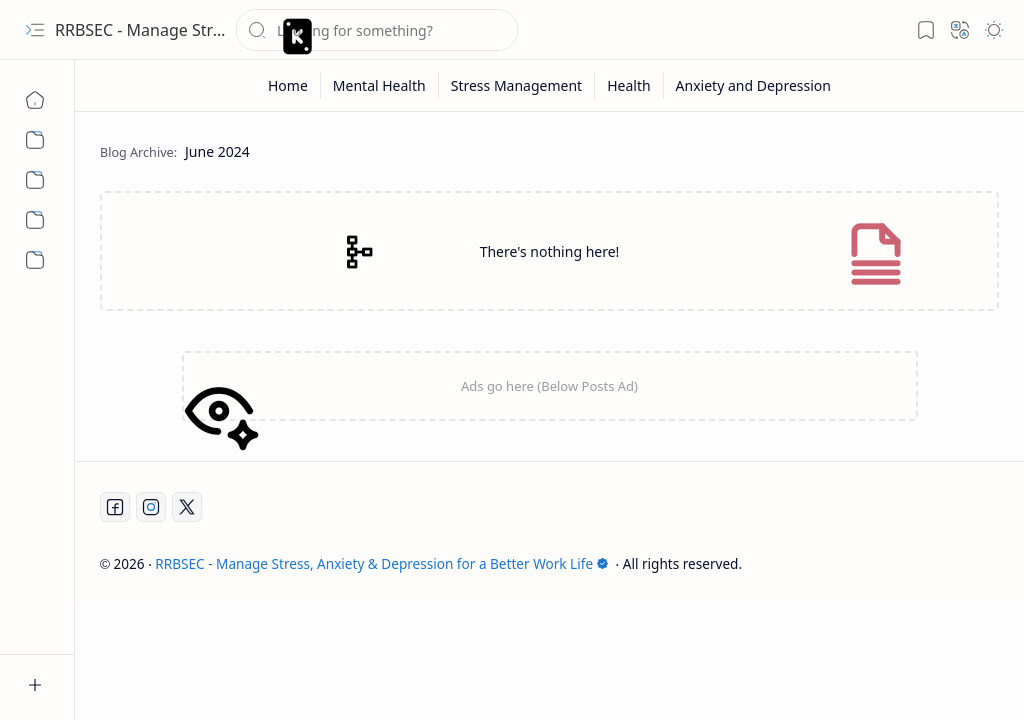 This screenshot has height=720, width=1024. What do you see at coordinates (297, 36) in the screenshot?
I see `king playing card in a card game app` at bounding box center [297, 36].